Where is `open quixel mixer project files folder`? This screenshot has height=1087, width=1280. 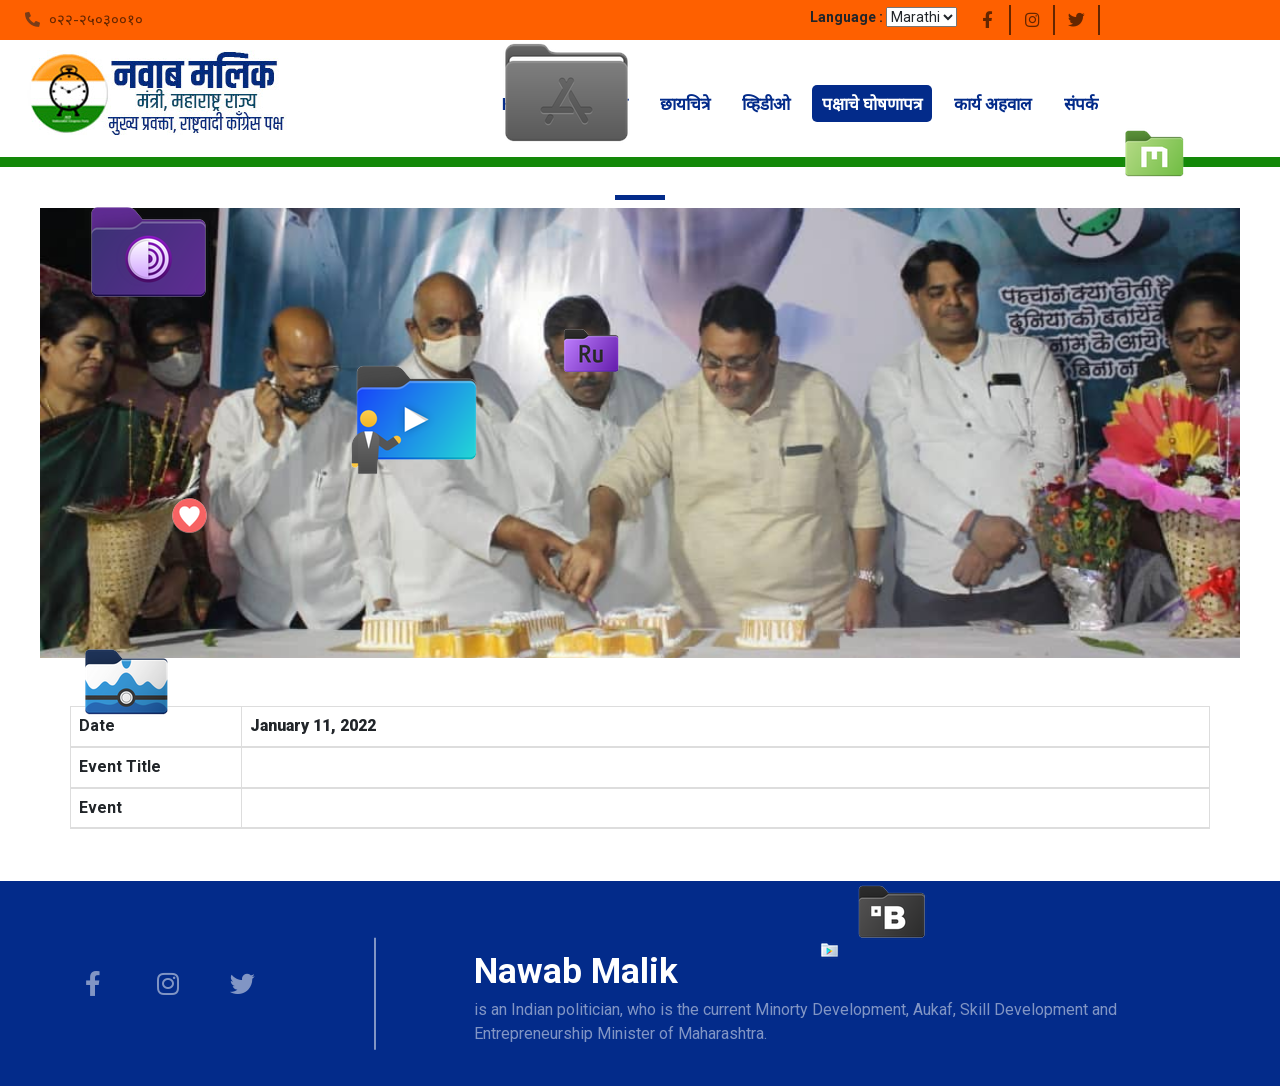
open quixel mixer project files folder is located at coordinates (1154, 155).